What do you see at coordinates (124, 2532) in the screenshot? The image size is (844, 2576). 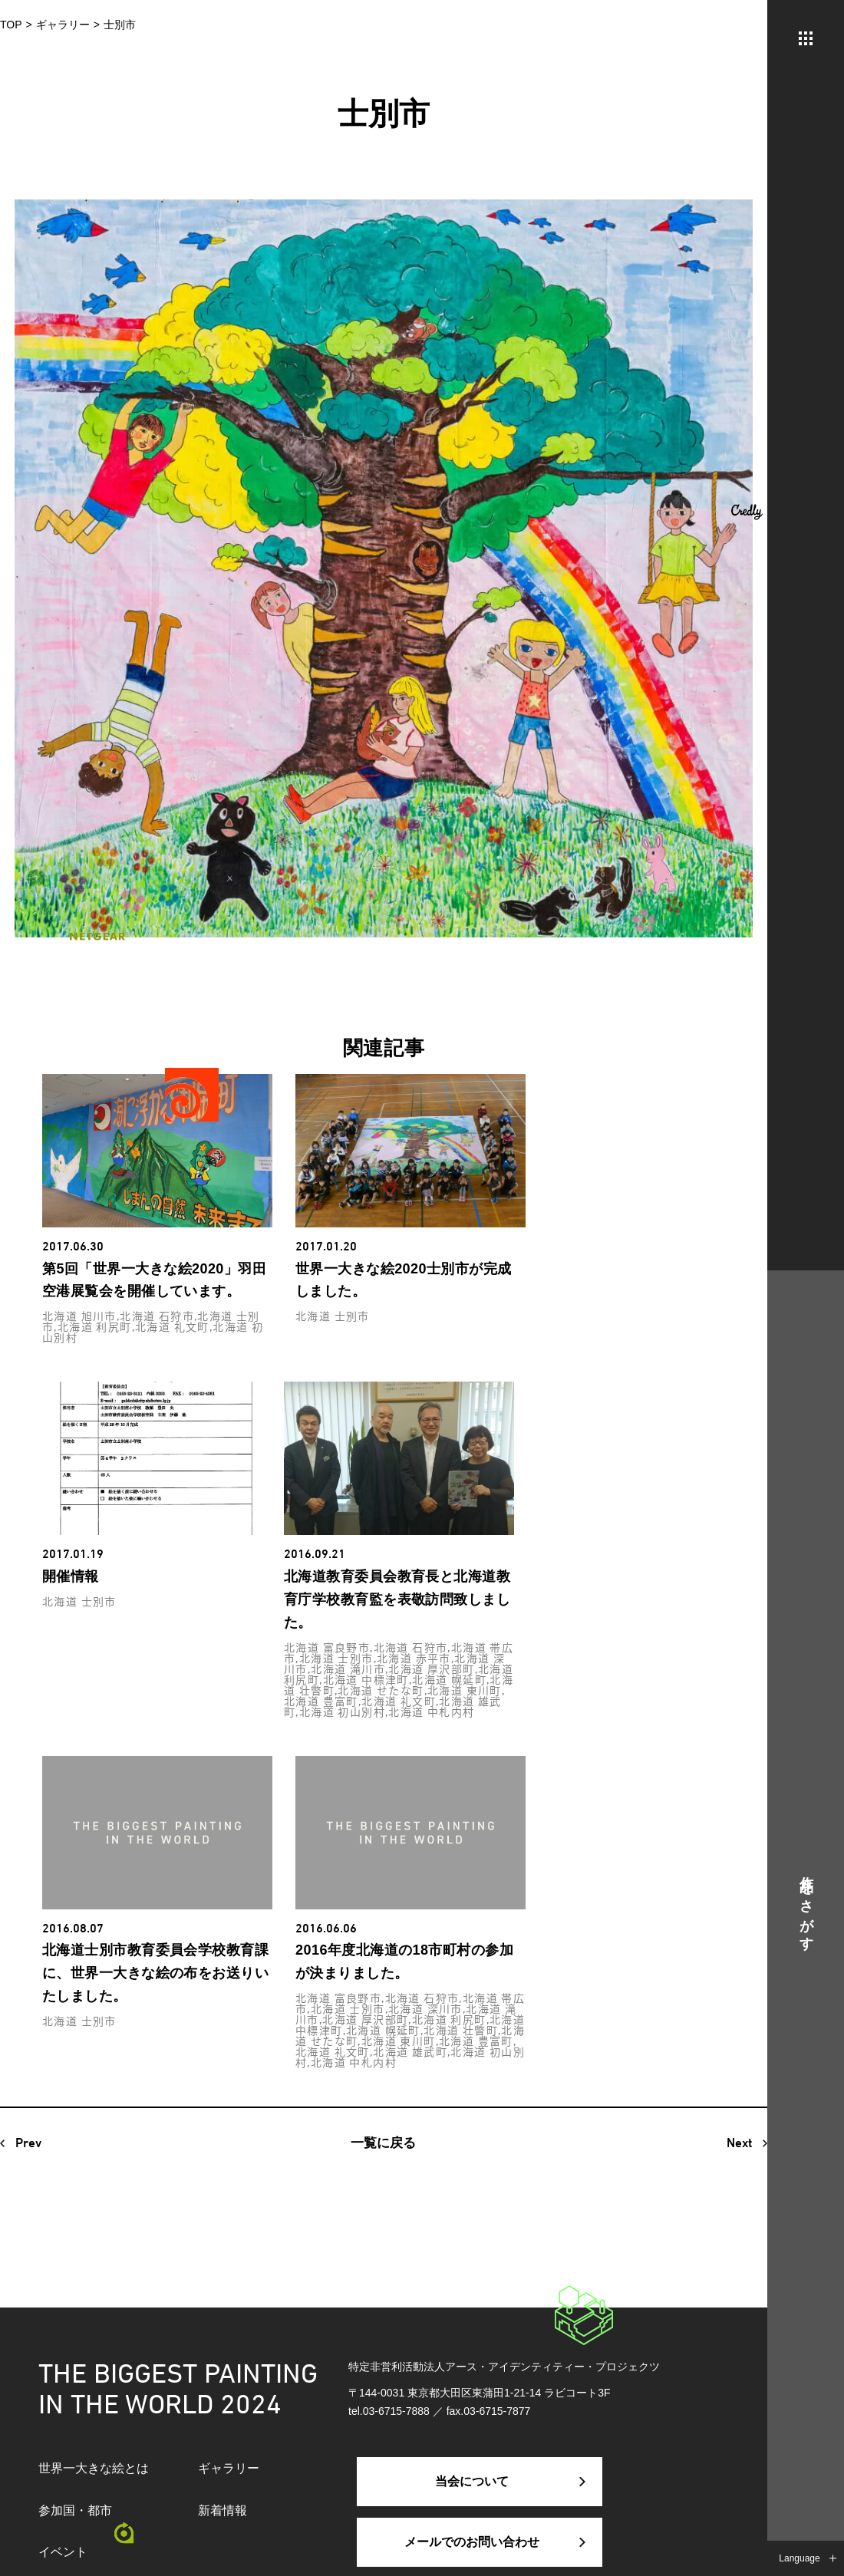 I see `rev.com logo - access transcription and captioning services` at bounding box center [124, 2532].